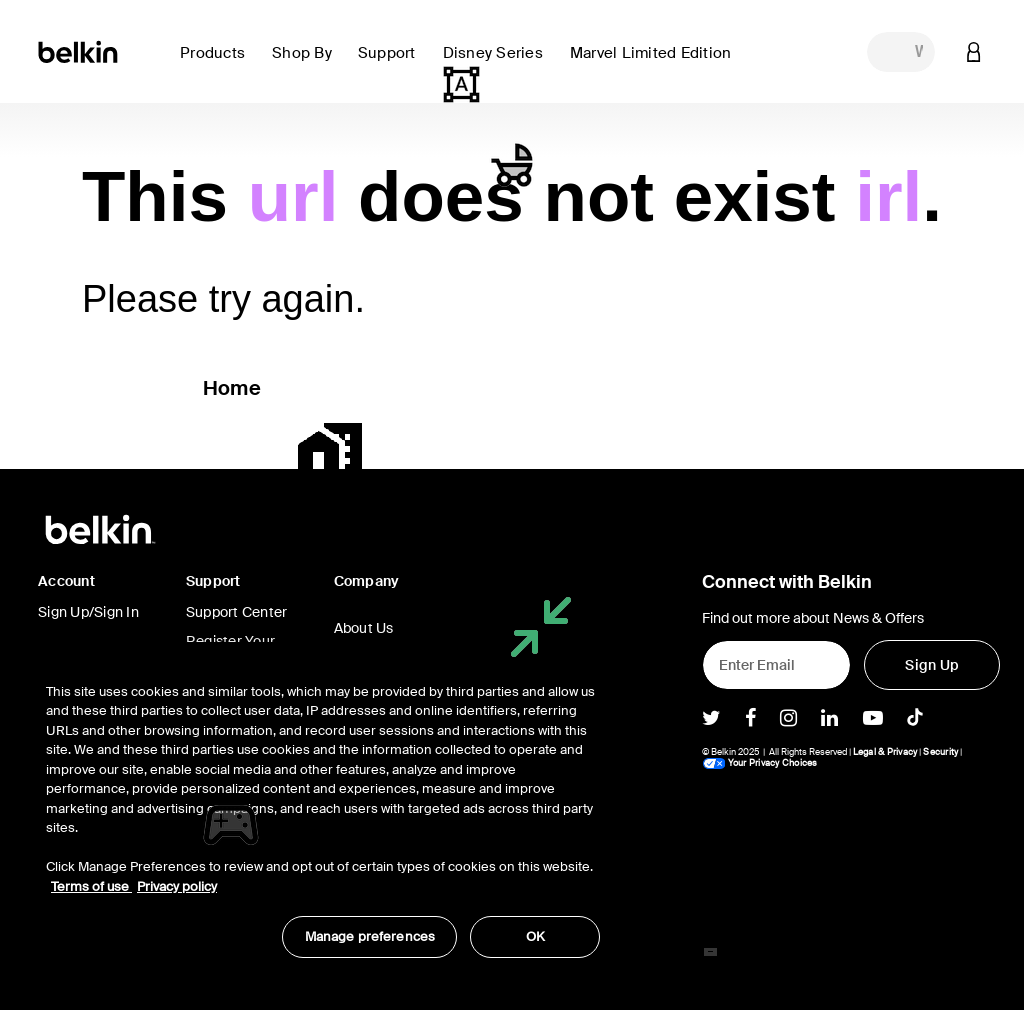  I want to click on remove a video from your watch queue, so click(710, 952).